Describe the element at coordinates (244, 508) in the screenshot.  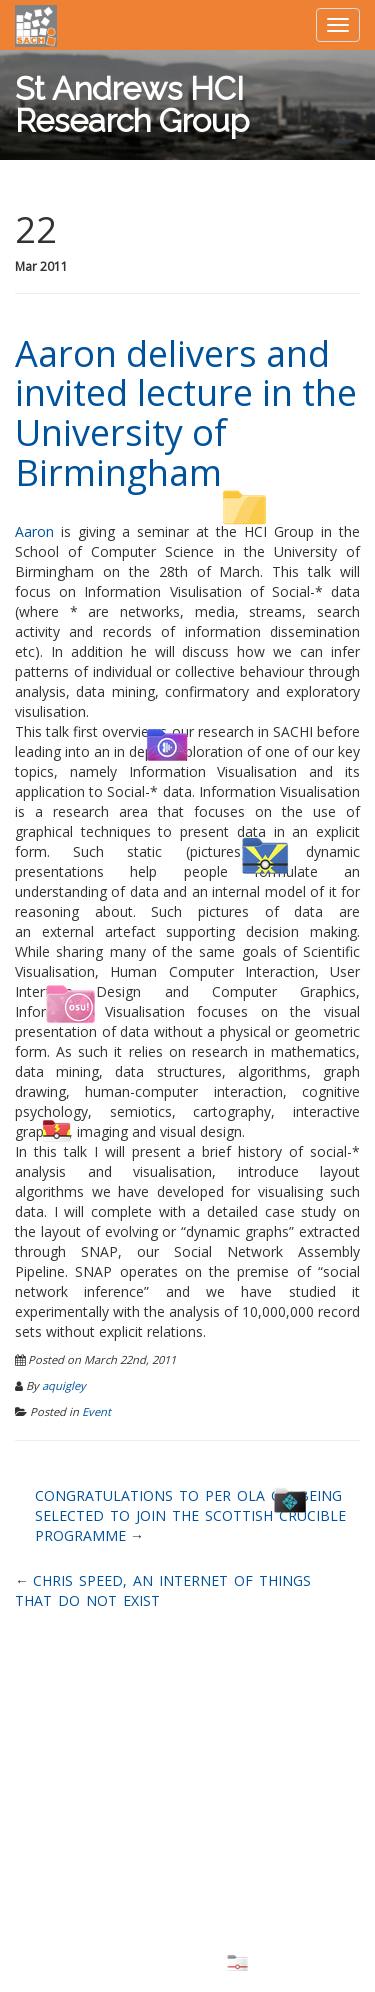
I see `open folder containing pixel art or retro-style files` at that location.